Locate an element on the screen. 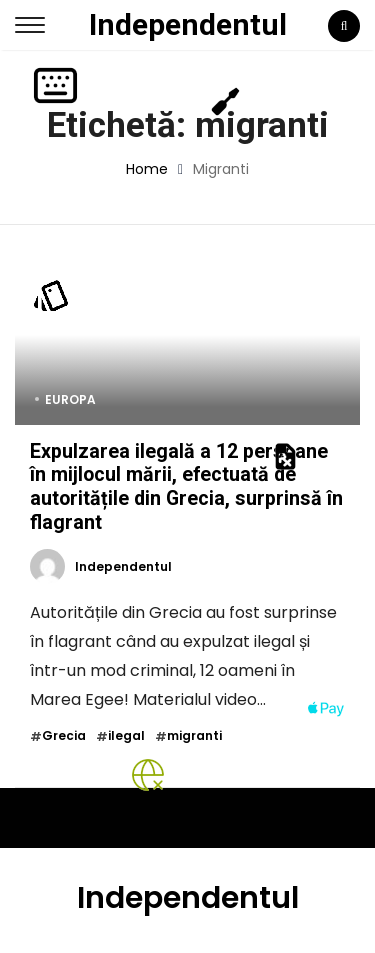 The height and width of the screenshot is (953, 375). view prescription document is located at coordinates (285, 456).